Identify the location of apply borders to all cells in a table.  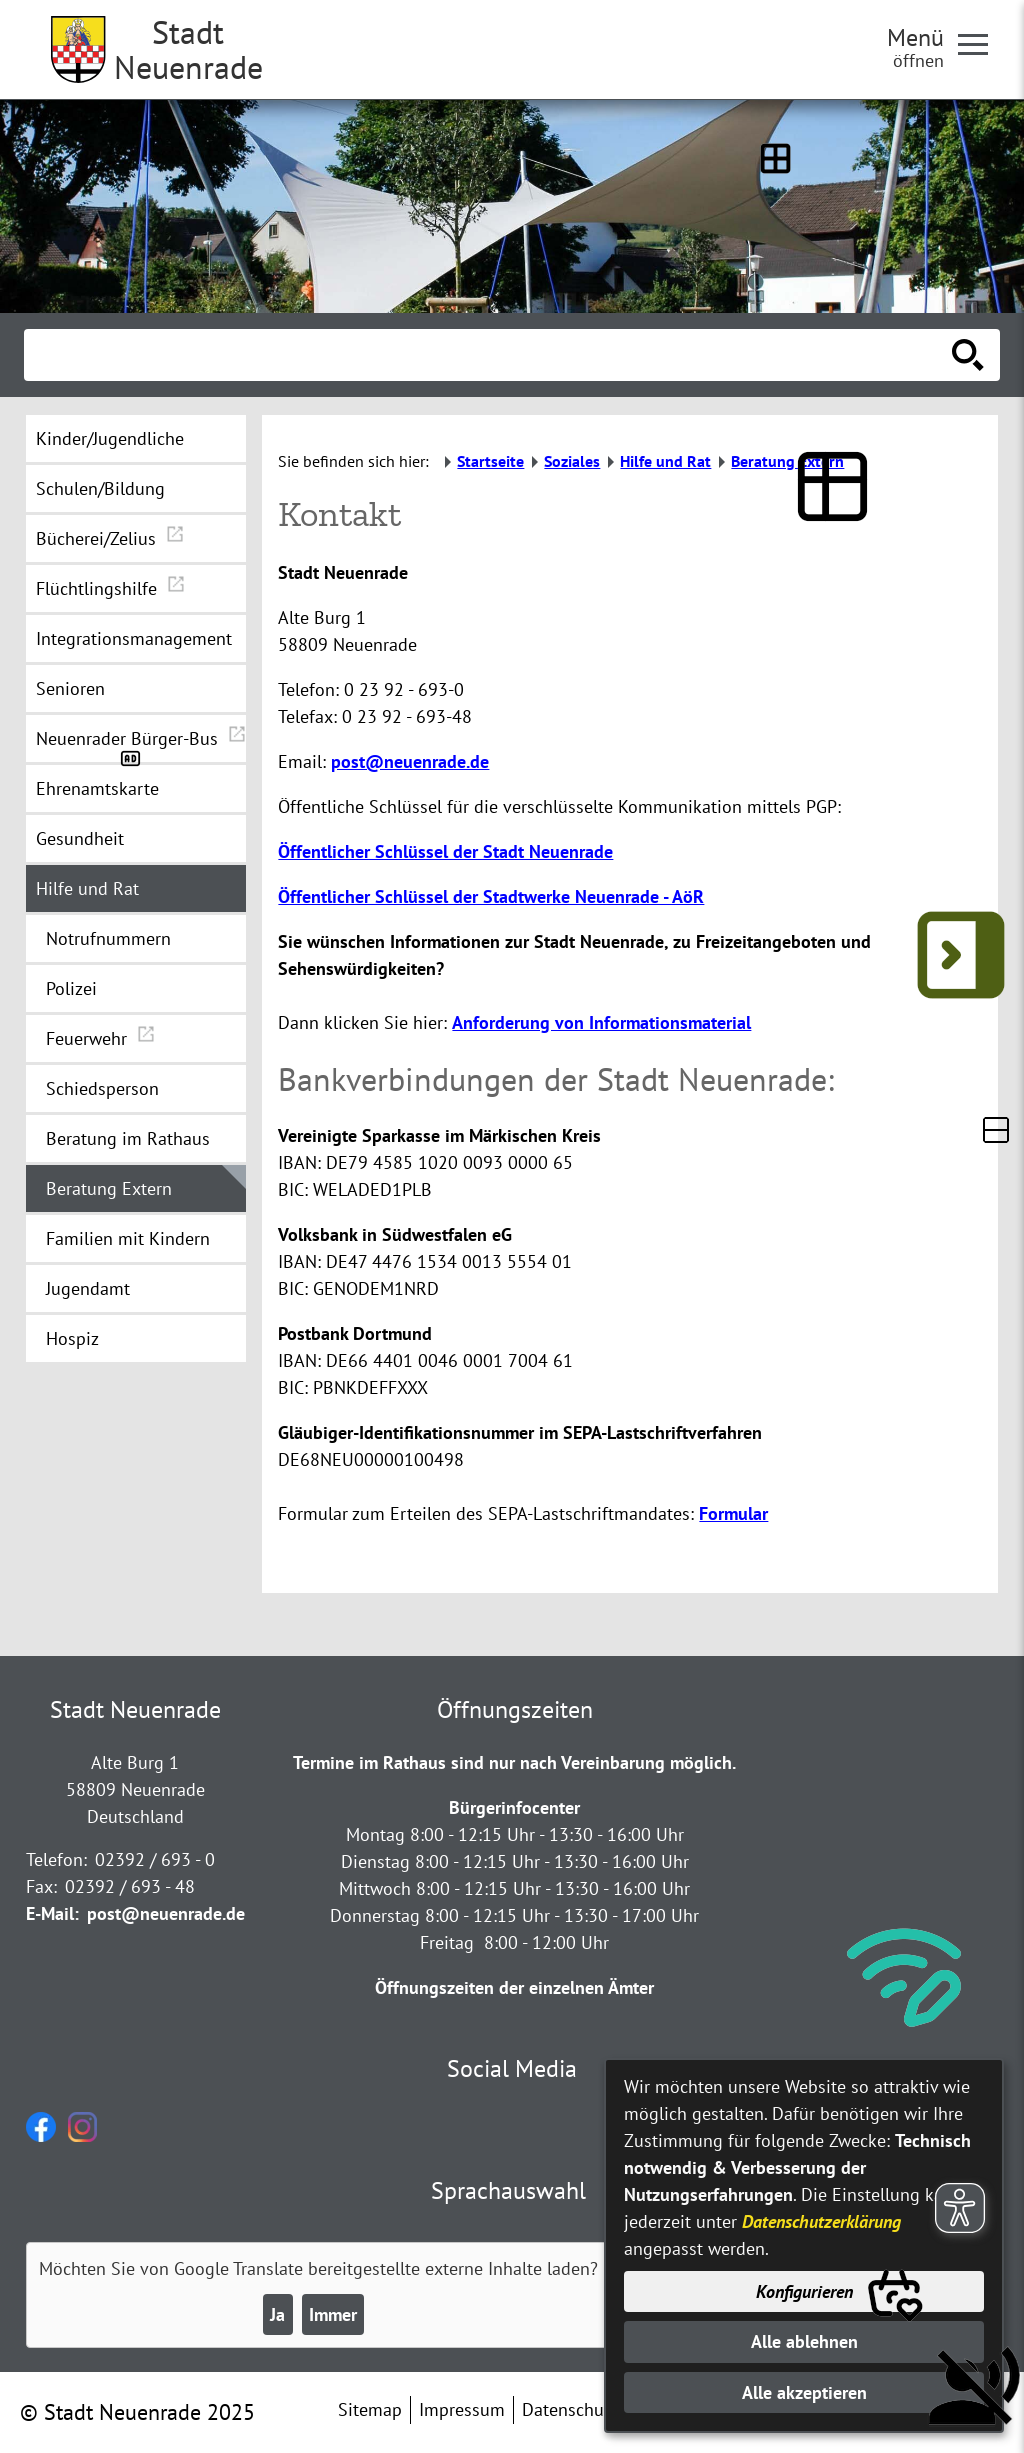
(775, 158).